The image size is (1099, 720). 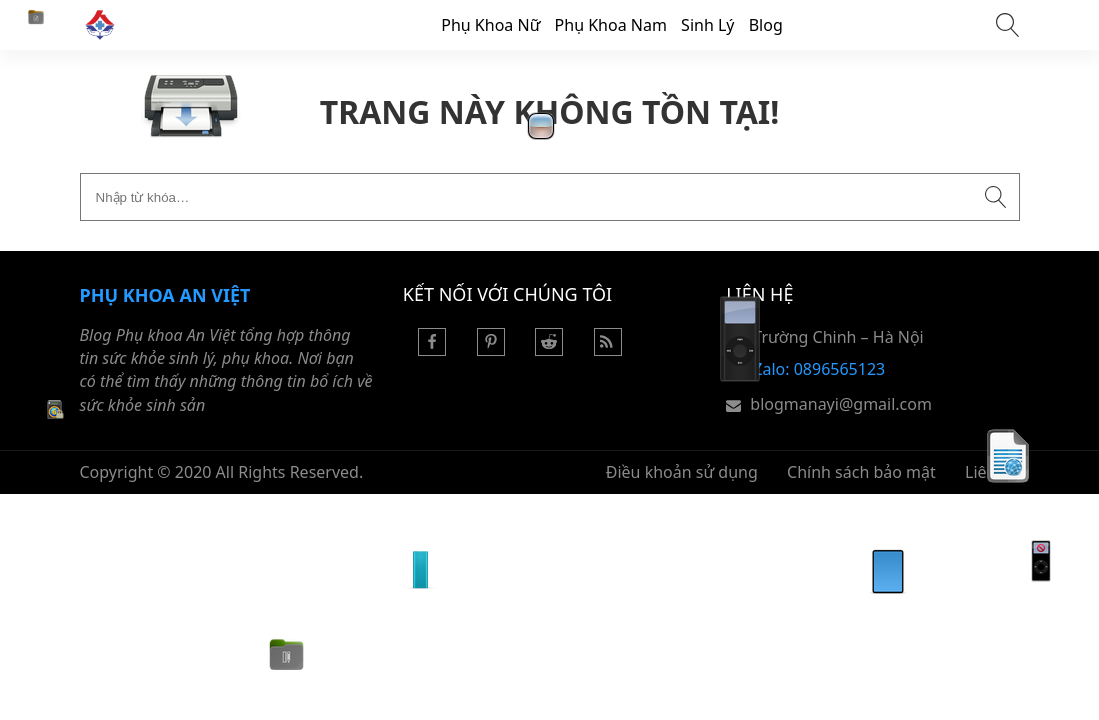 I want to click on access background textures and materials library, so click(x=541, y=128).